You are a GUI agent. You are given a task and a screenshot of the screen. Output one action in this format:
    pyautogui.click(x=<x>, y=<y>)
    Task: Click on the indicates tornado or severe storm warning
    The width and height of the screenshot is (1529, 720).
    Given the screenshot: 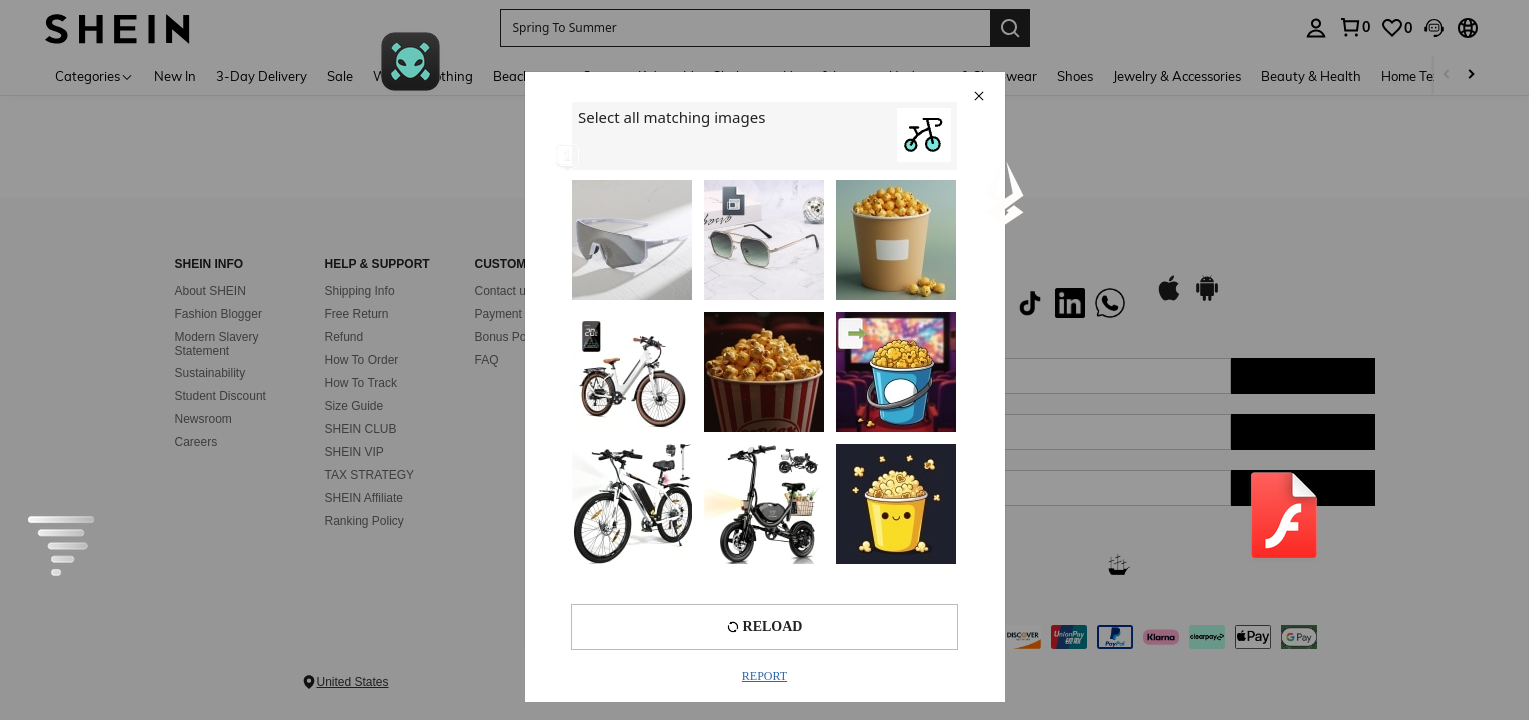 What is the action you would take?
    pyautogui.click(x=61, y=546)
    